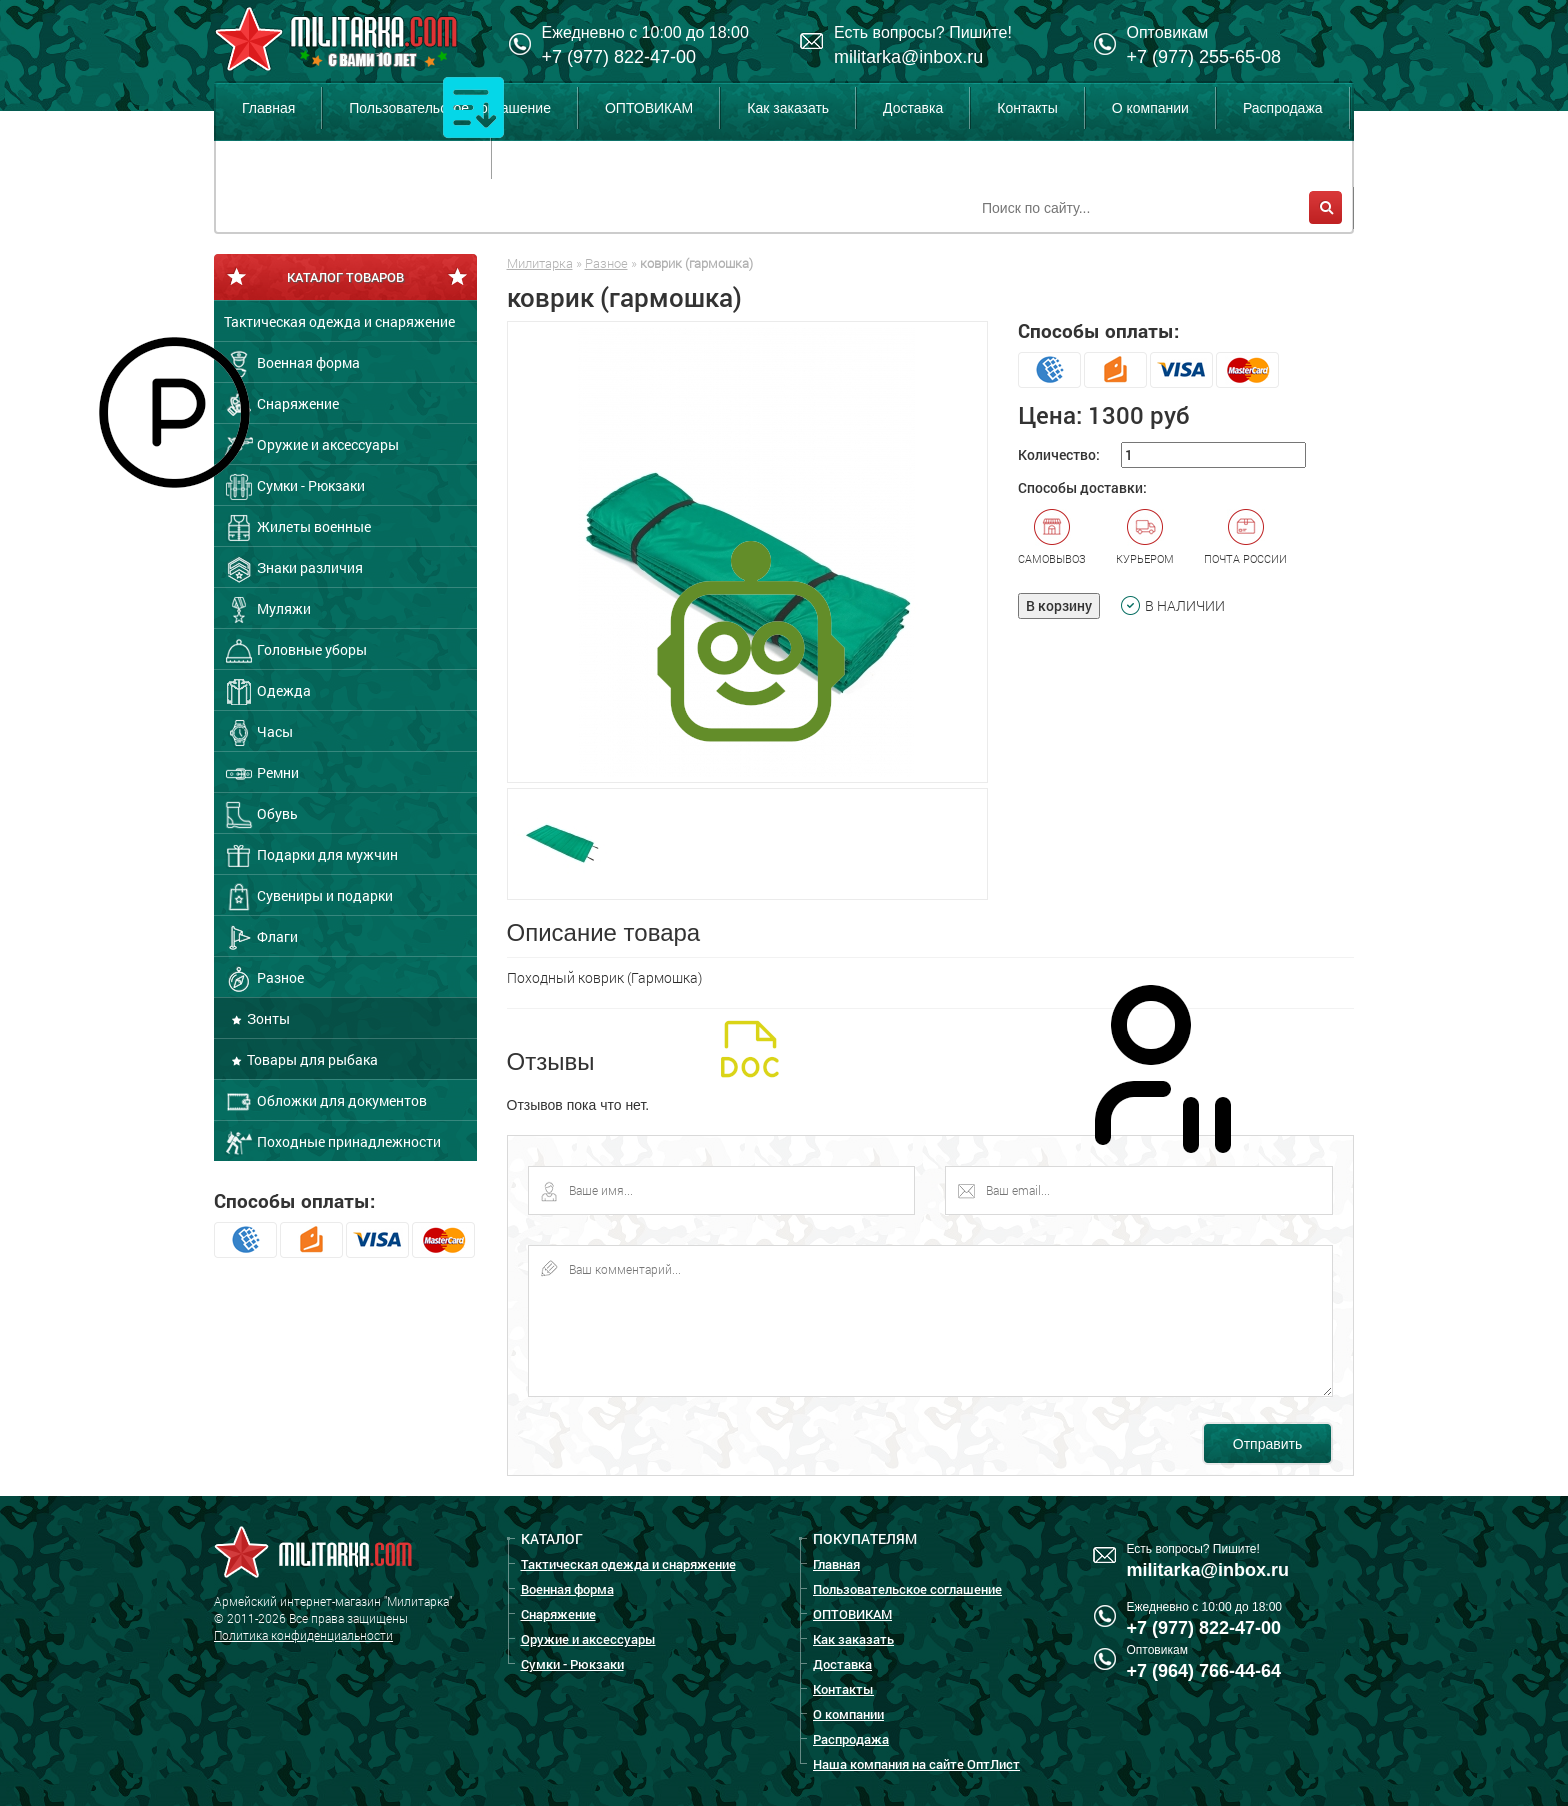  I want to click on open a document file, so click(750, 1051).